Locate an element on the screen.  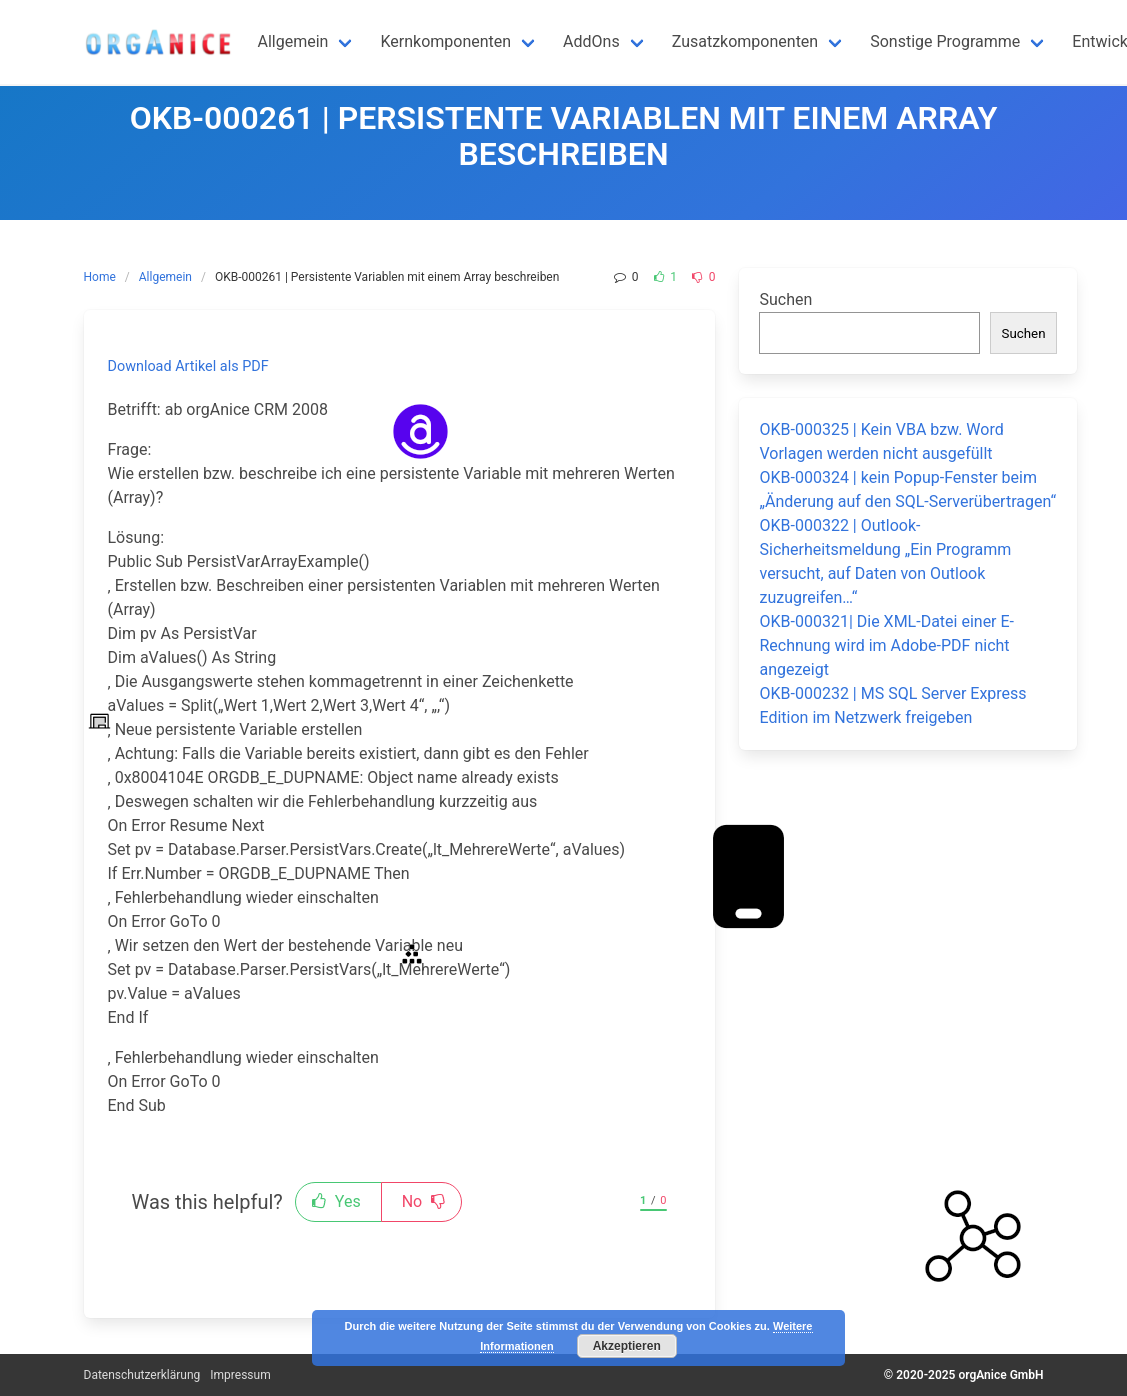
view network connections or relationships is located at coordinates (973, 1238).